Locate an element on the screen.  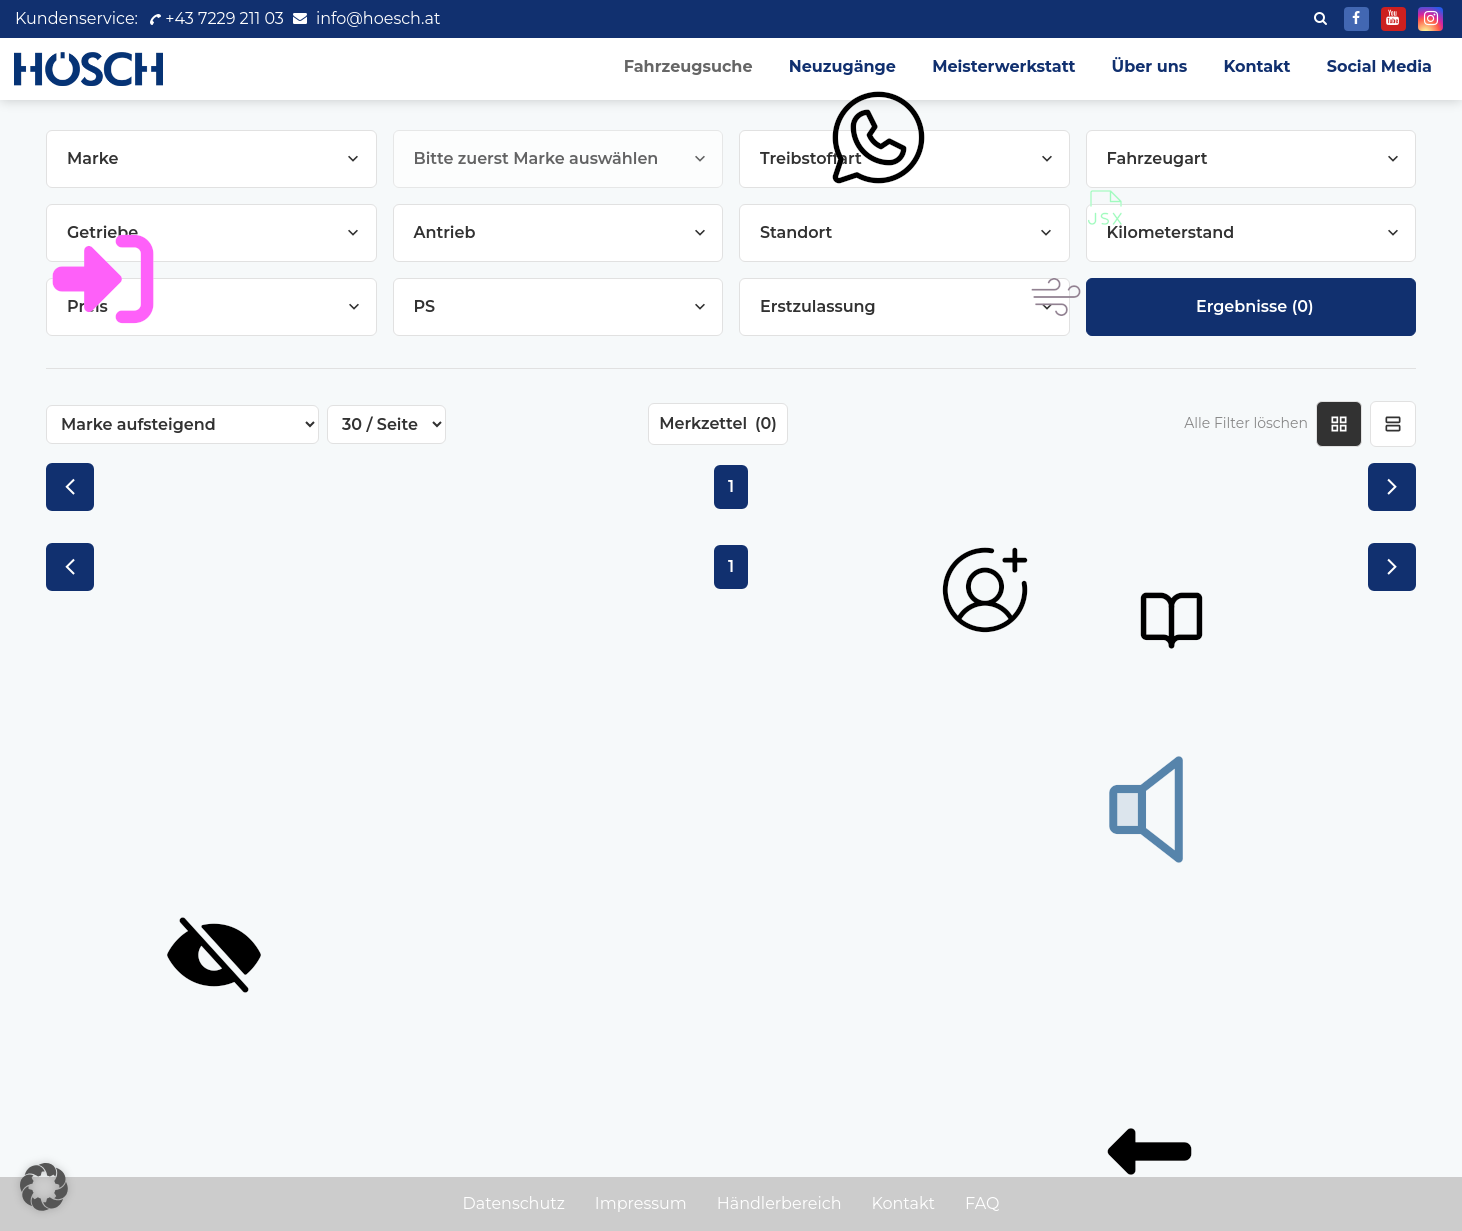
go back to the previous screen is located at coordinates (1149, 1151).